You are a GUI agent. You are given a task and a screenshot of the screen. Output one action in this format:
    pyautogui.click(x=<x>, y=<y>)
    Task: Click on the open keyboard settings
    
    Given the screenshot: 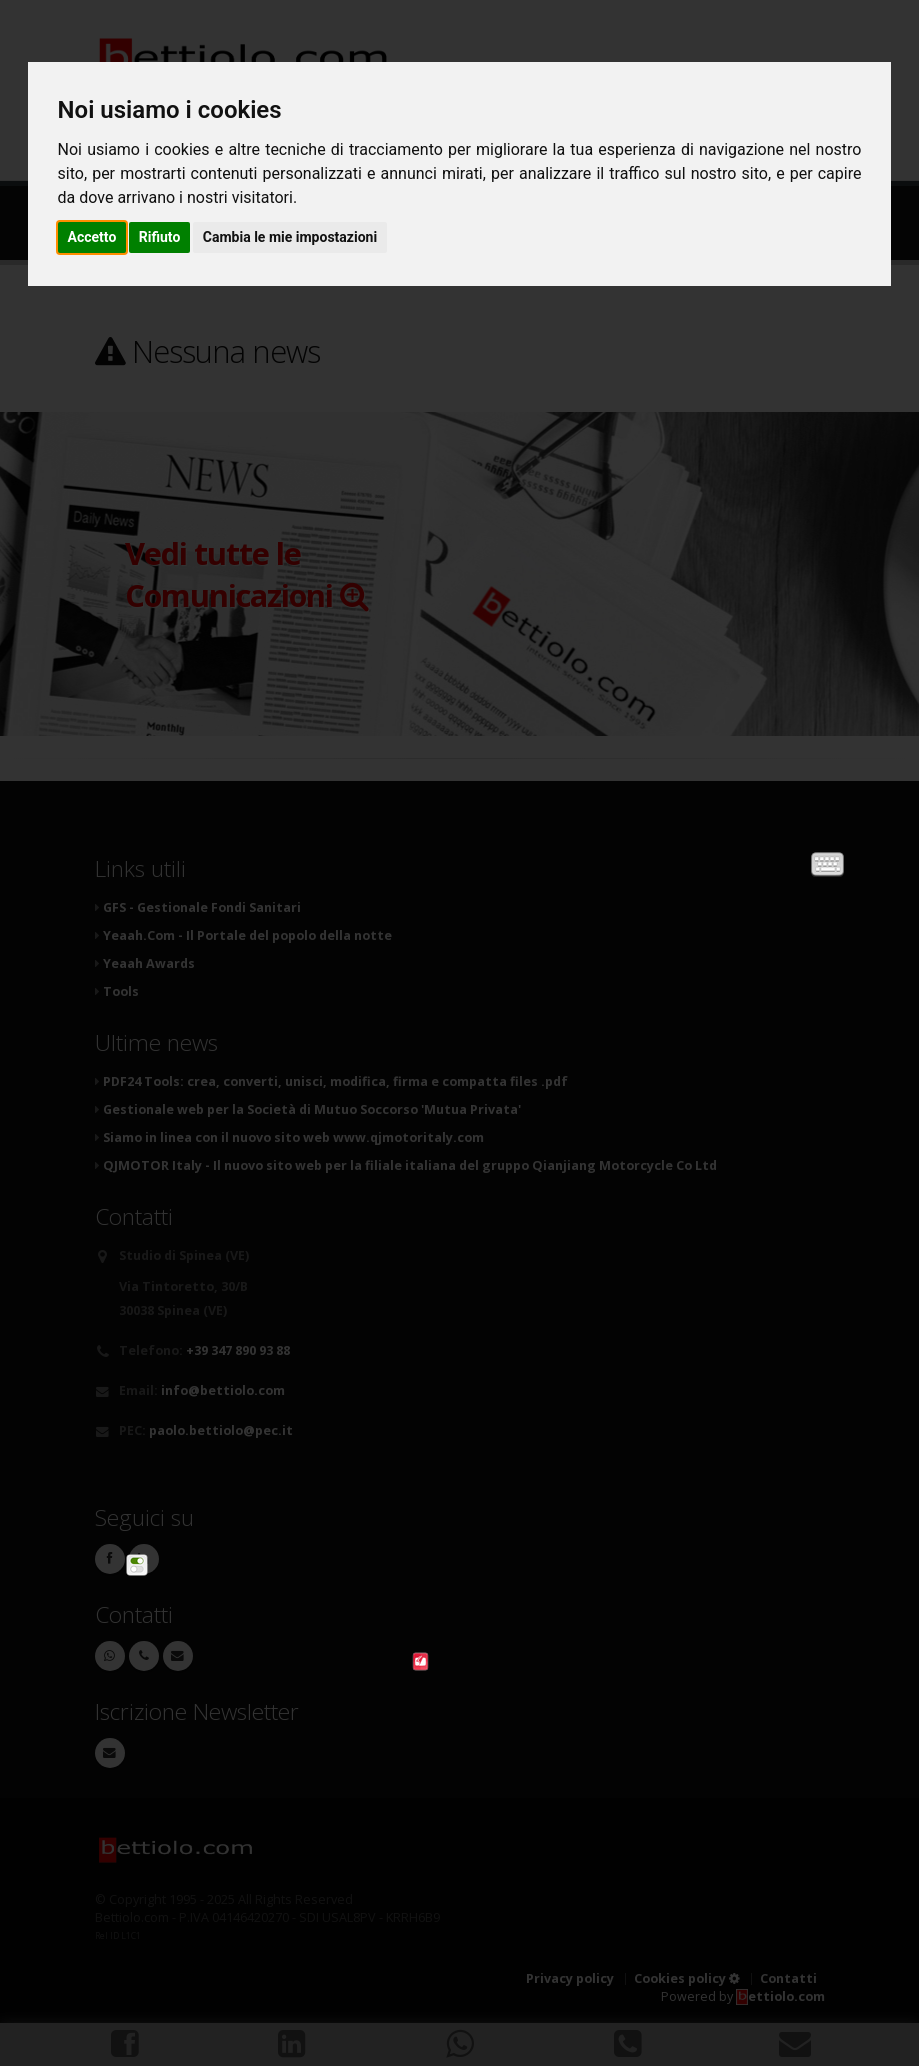 What is the action you would take?
    pyautogui.click(x=827, y=864)
    